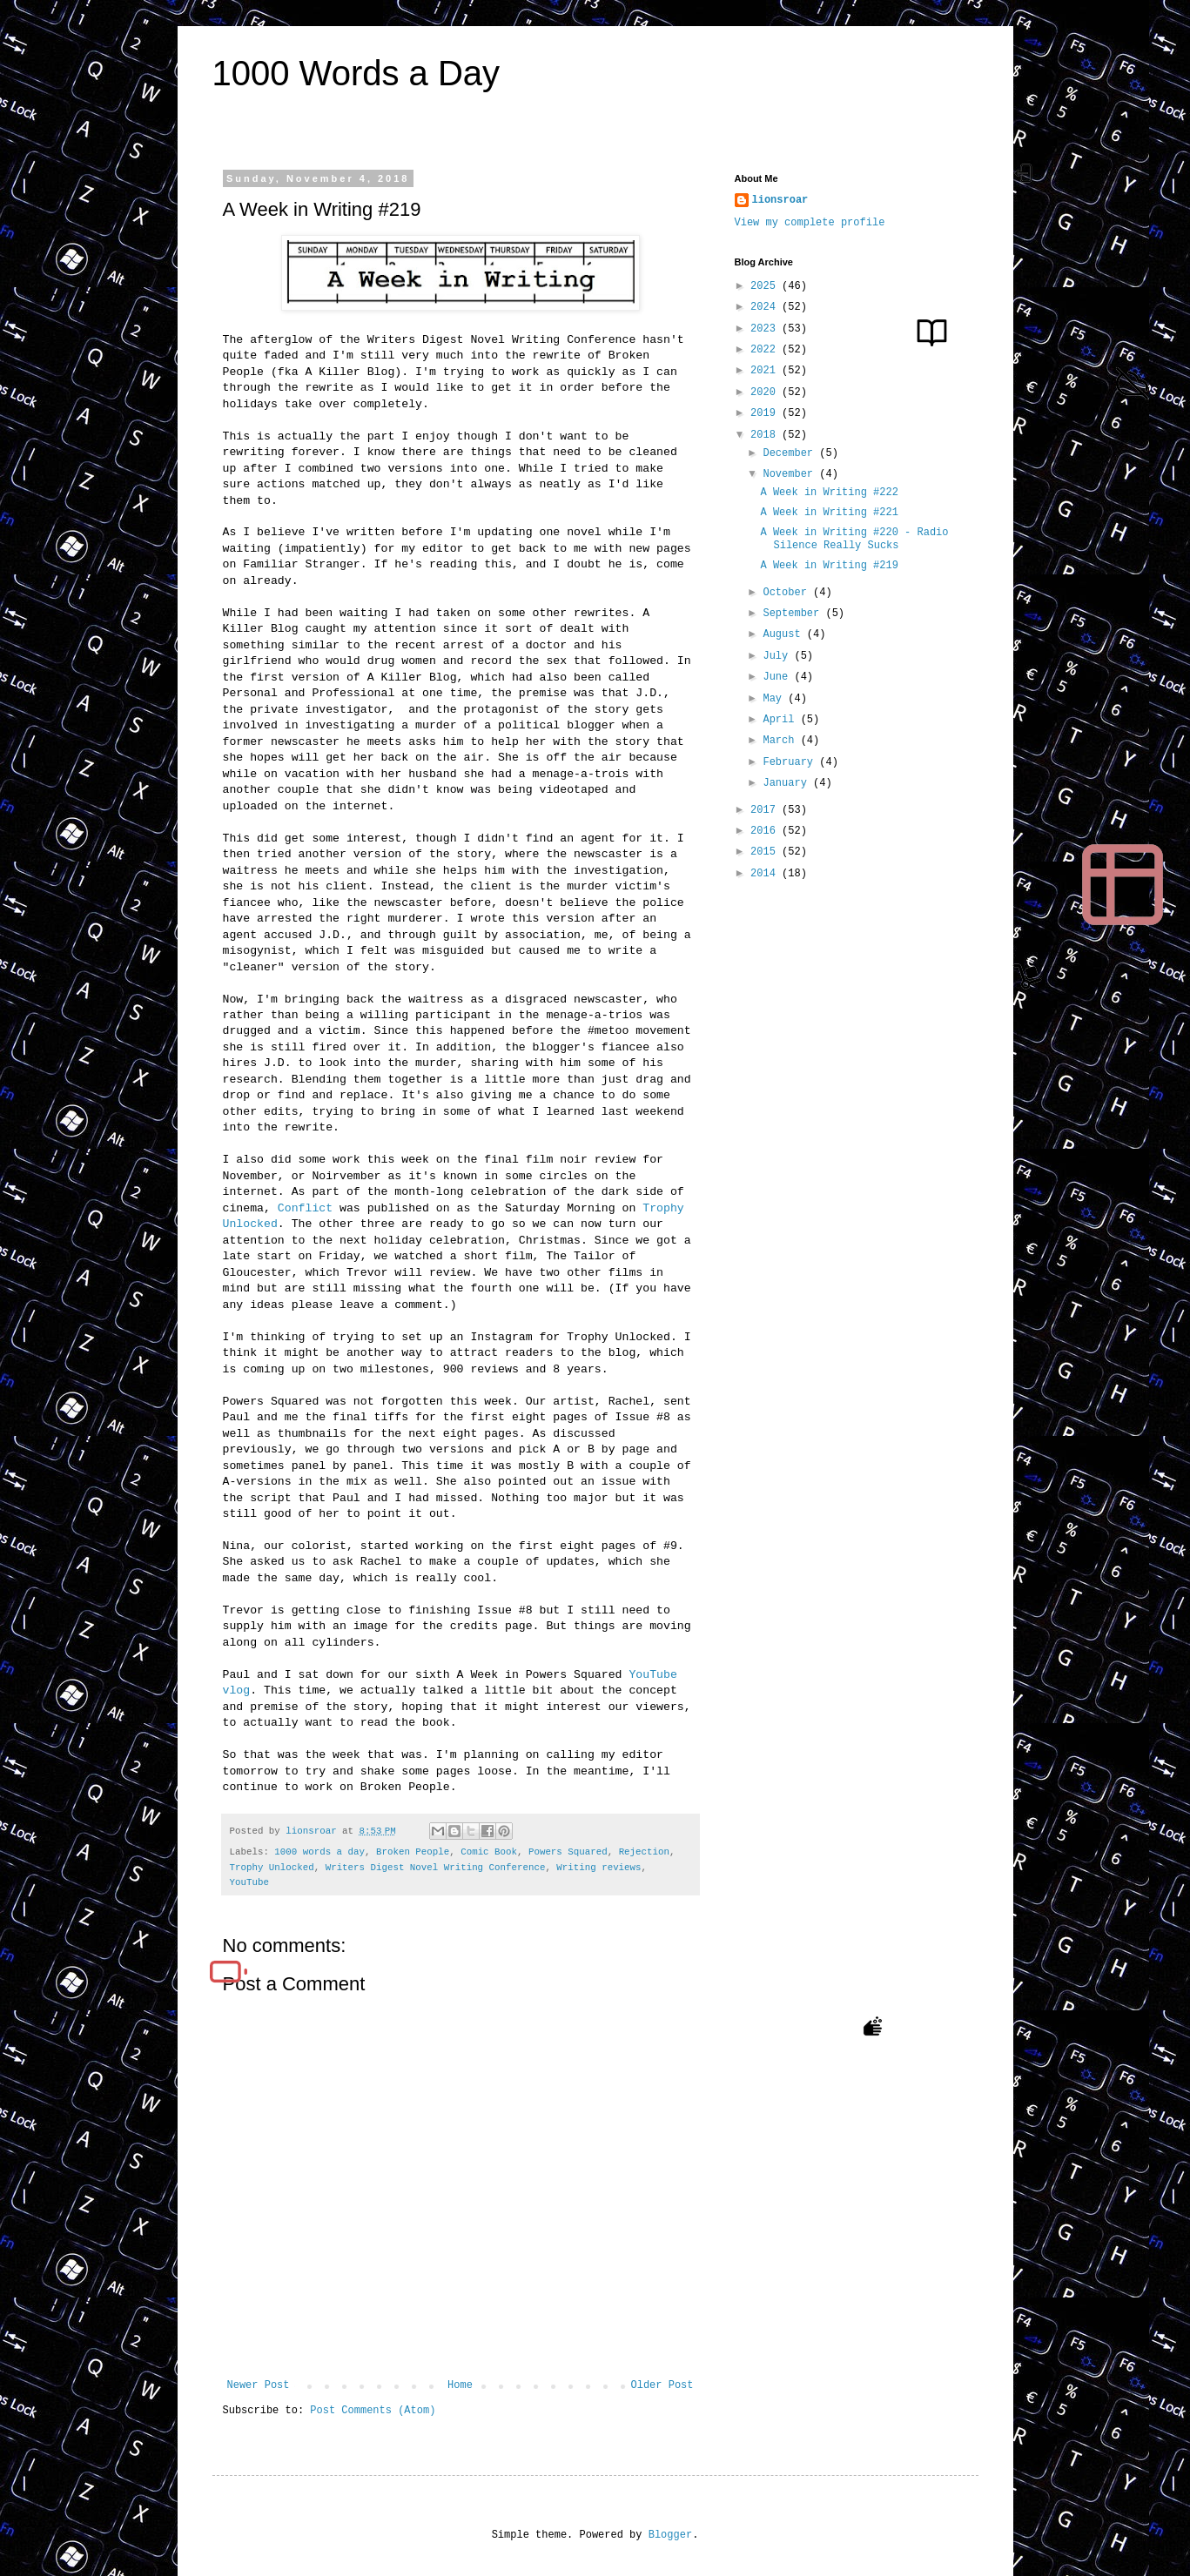 The height and width of the screenshot is (2576, 1190). Describe the element at coordinates (873, 2026) in the screenshot. I see `hand washing or hygiene reminder` at that location.